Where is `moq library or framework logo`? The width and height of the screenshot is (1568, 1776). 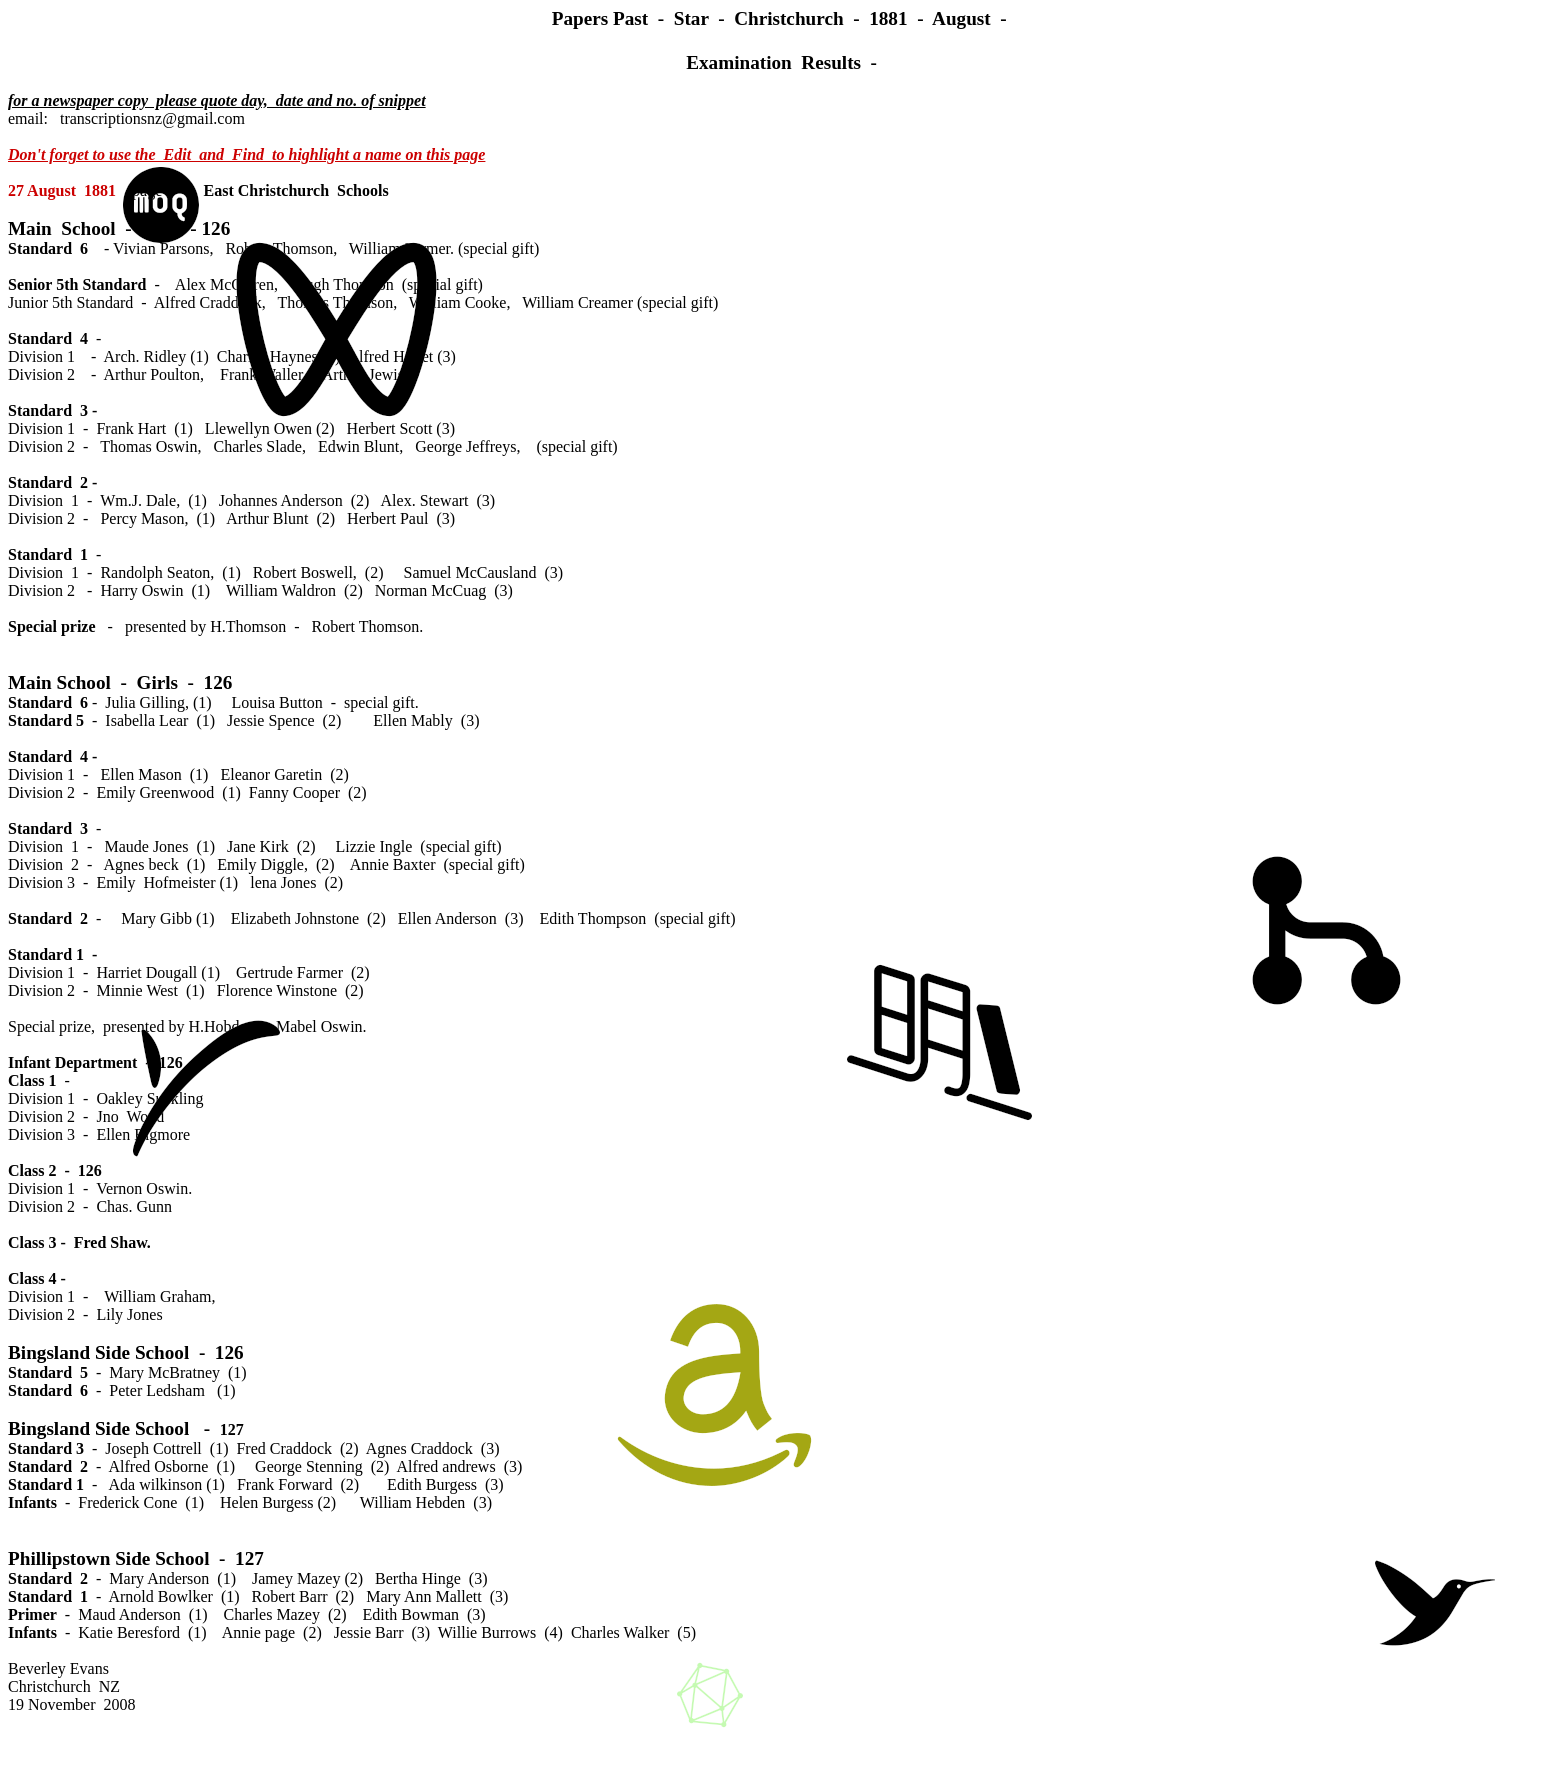 moq library or framework logo is located at coordinates (161, 205).